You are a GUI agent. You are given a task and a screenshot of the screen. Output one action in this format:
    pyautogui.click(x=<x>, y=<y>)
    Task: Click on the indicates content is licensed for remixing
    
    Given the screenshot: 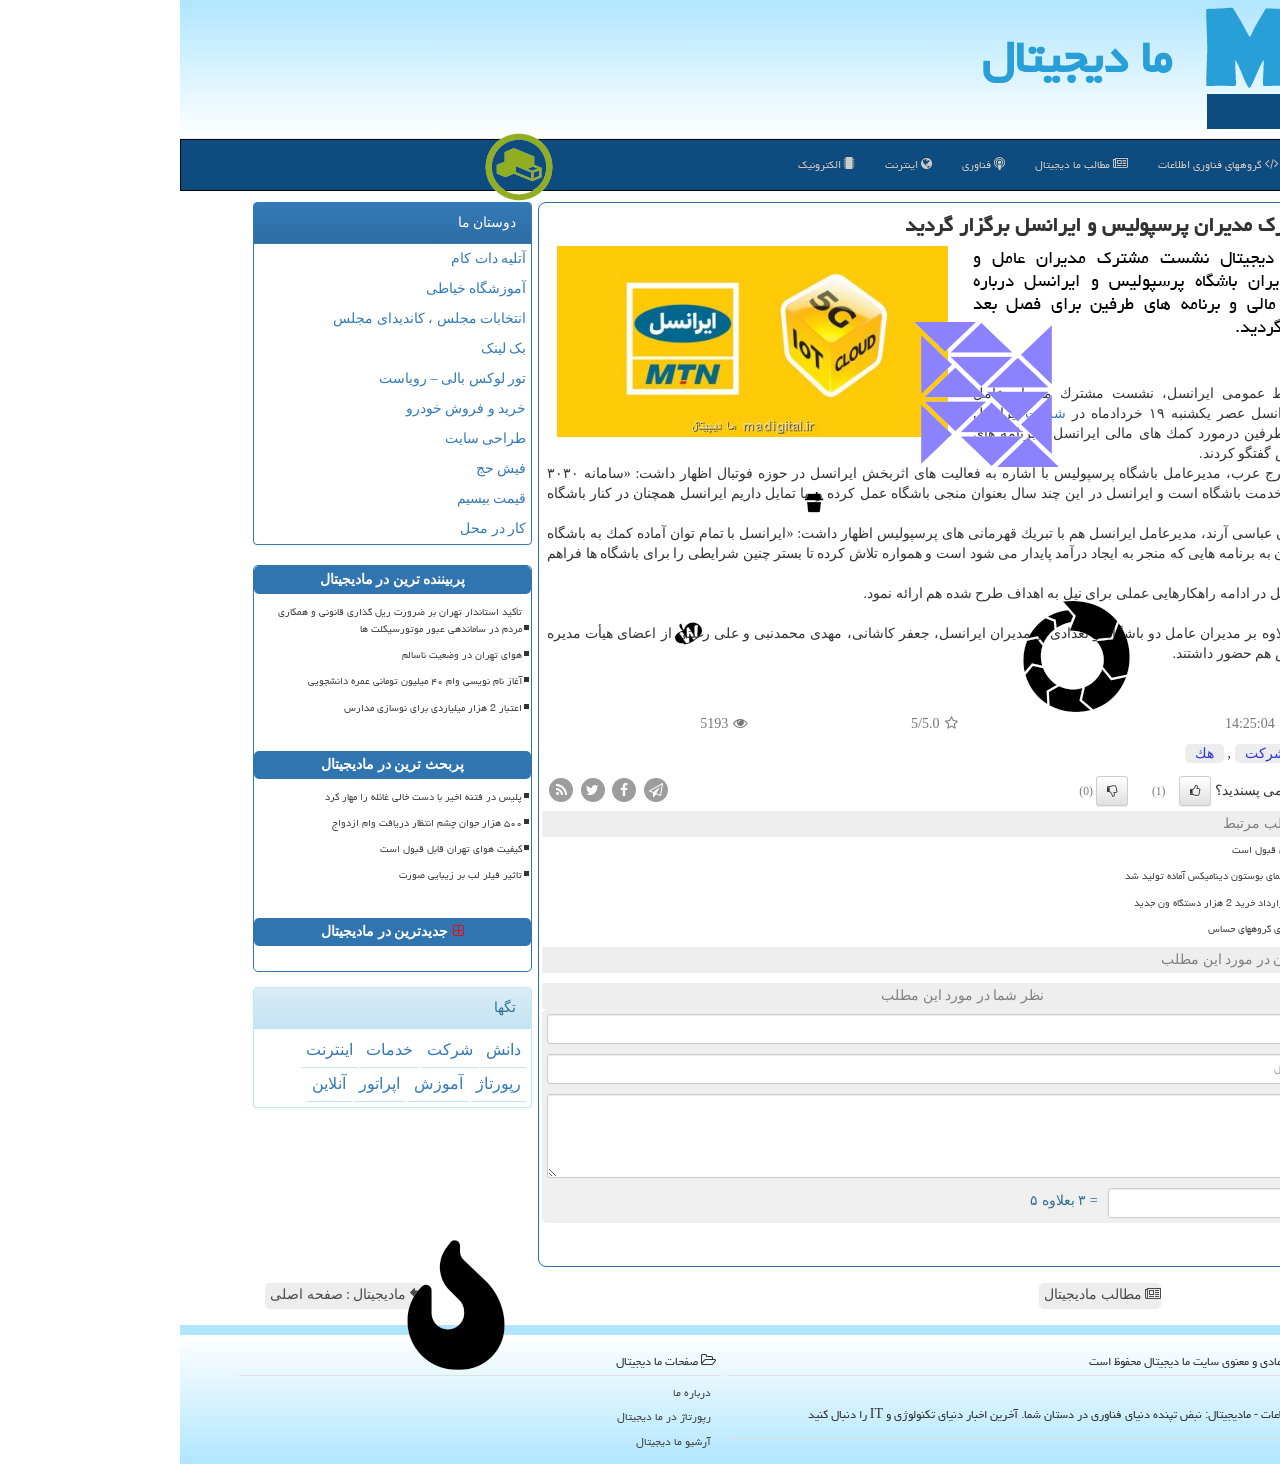 What is the action you would take?
    pyautogui.click(x=519, y=167)
    